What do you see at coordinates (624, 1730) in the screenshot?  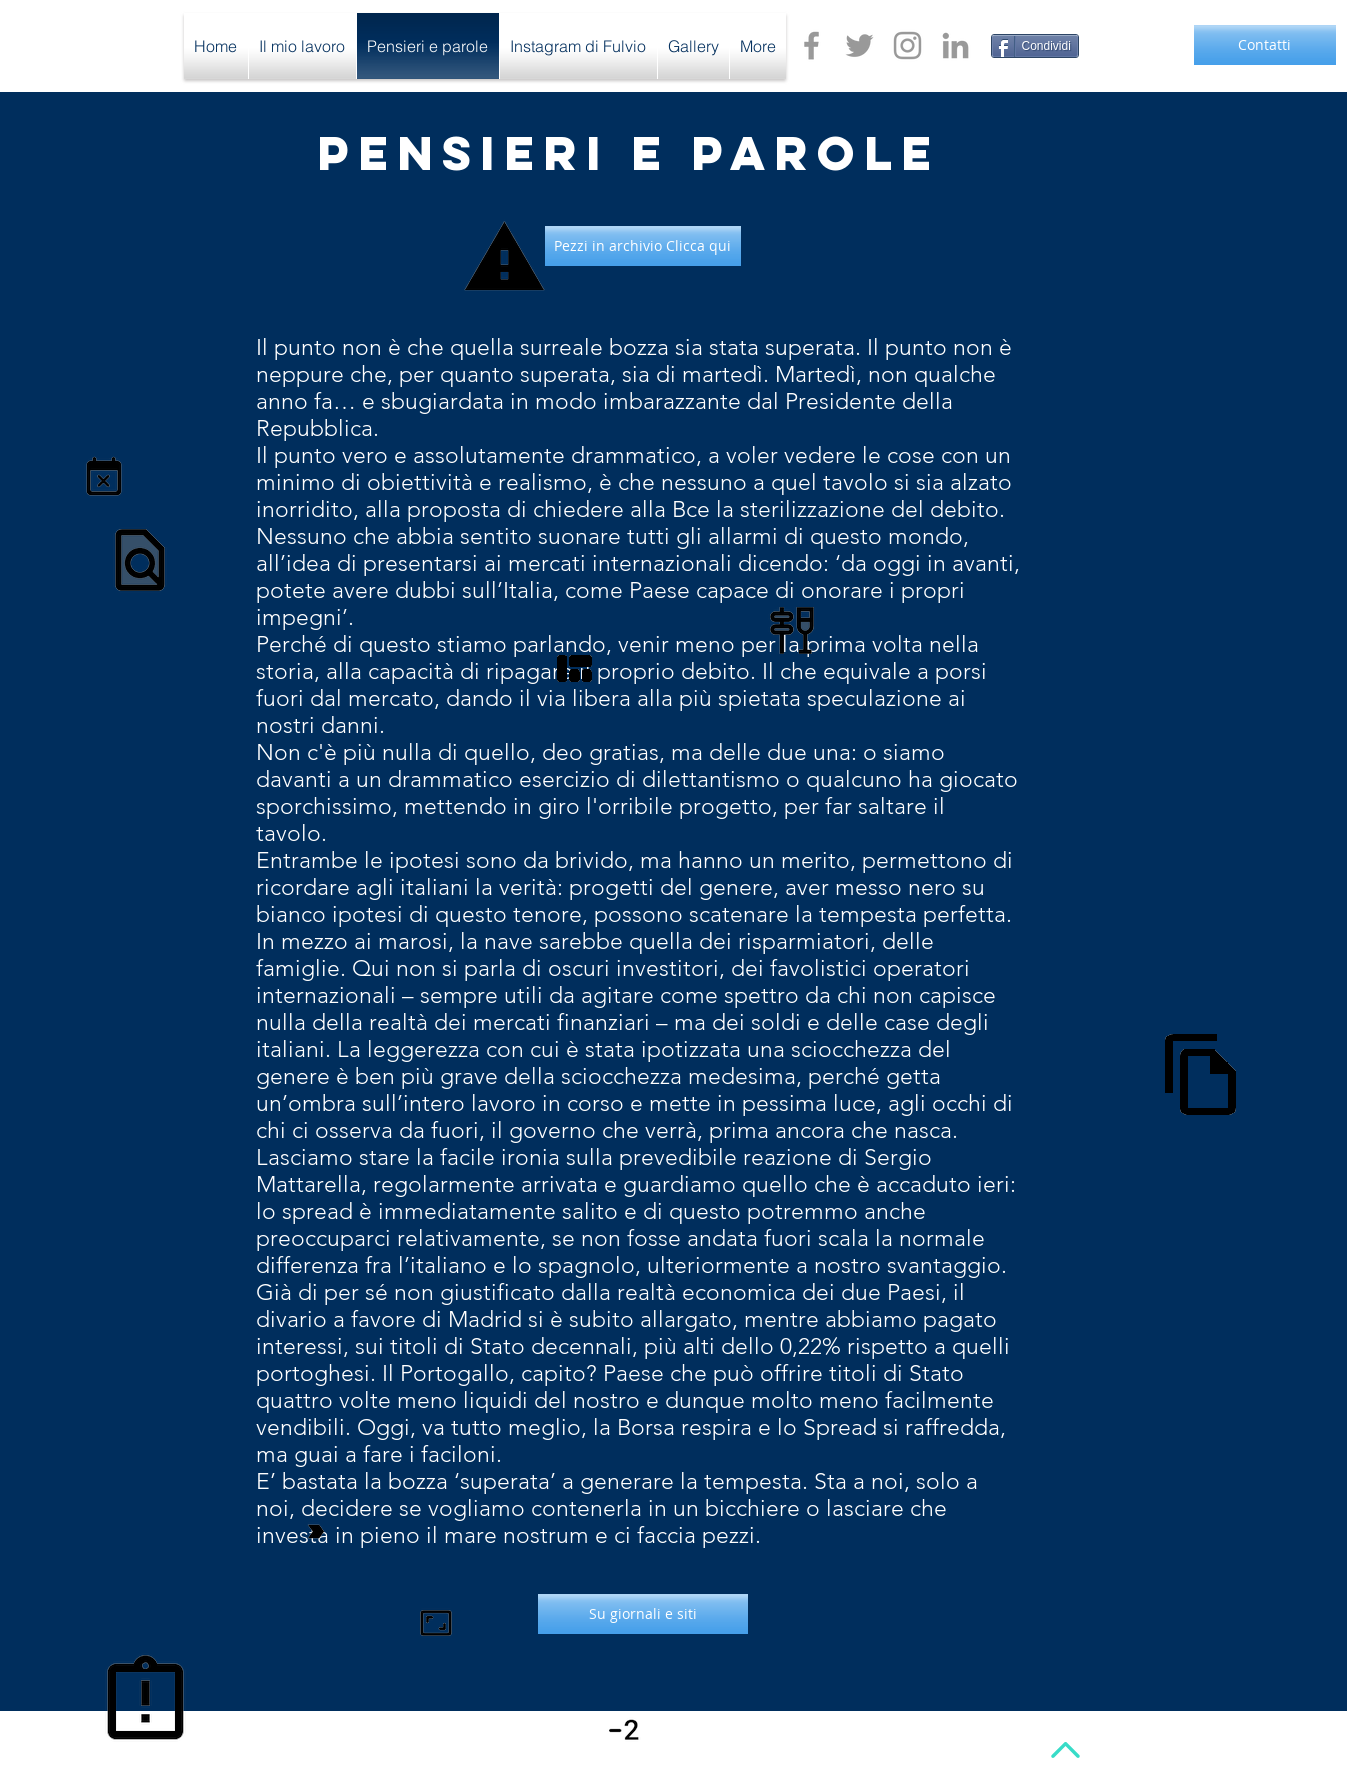 I see `decrease exposure by 2 stops` at bounding box center [624, 1730].